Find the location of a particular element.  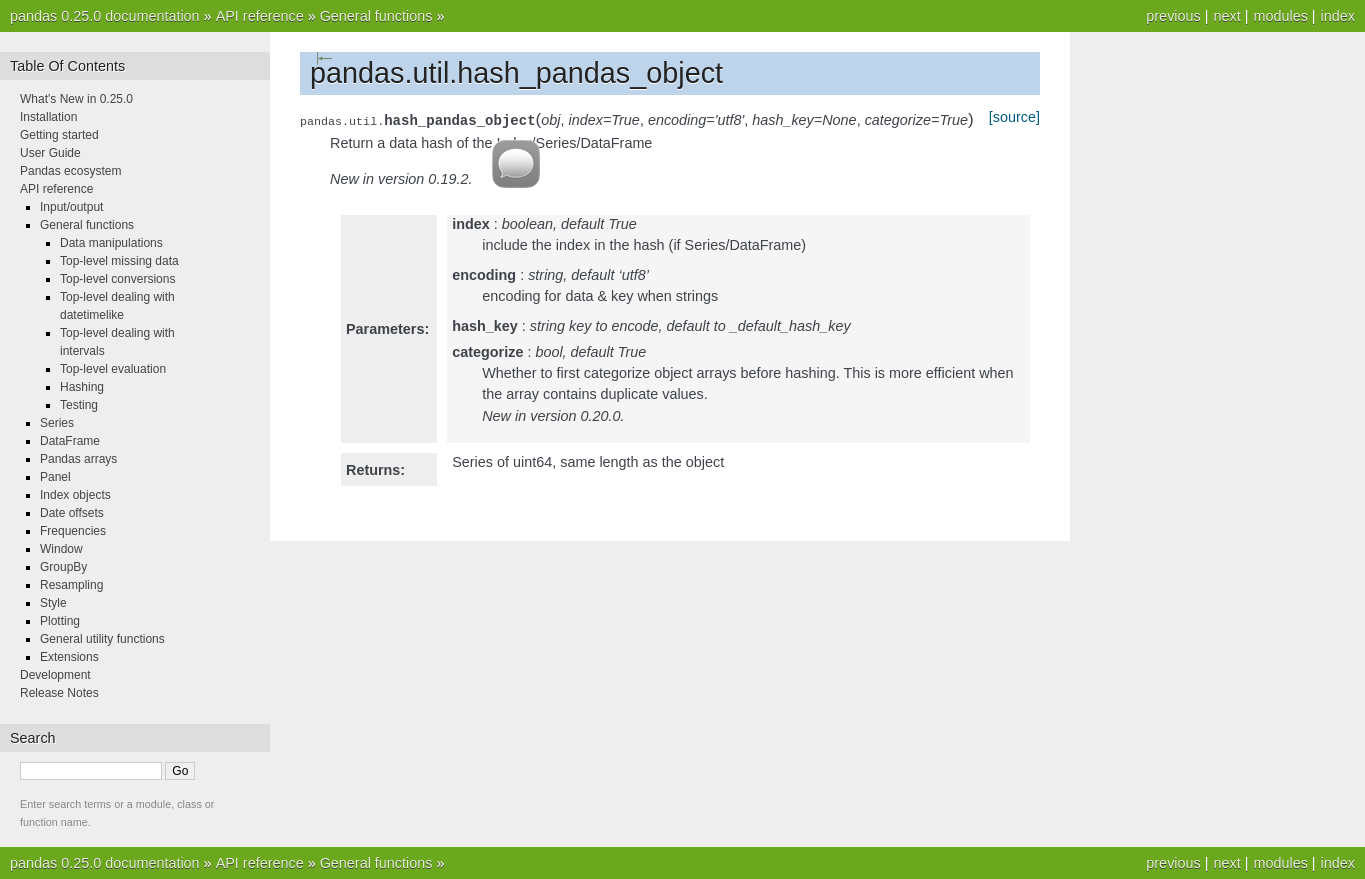

go to the first item in a list or sequence is located at coordinates (324, 58).